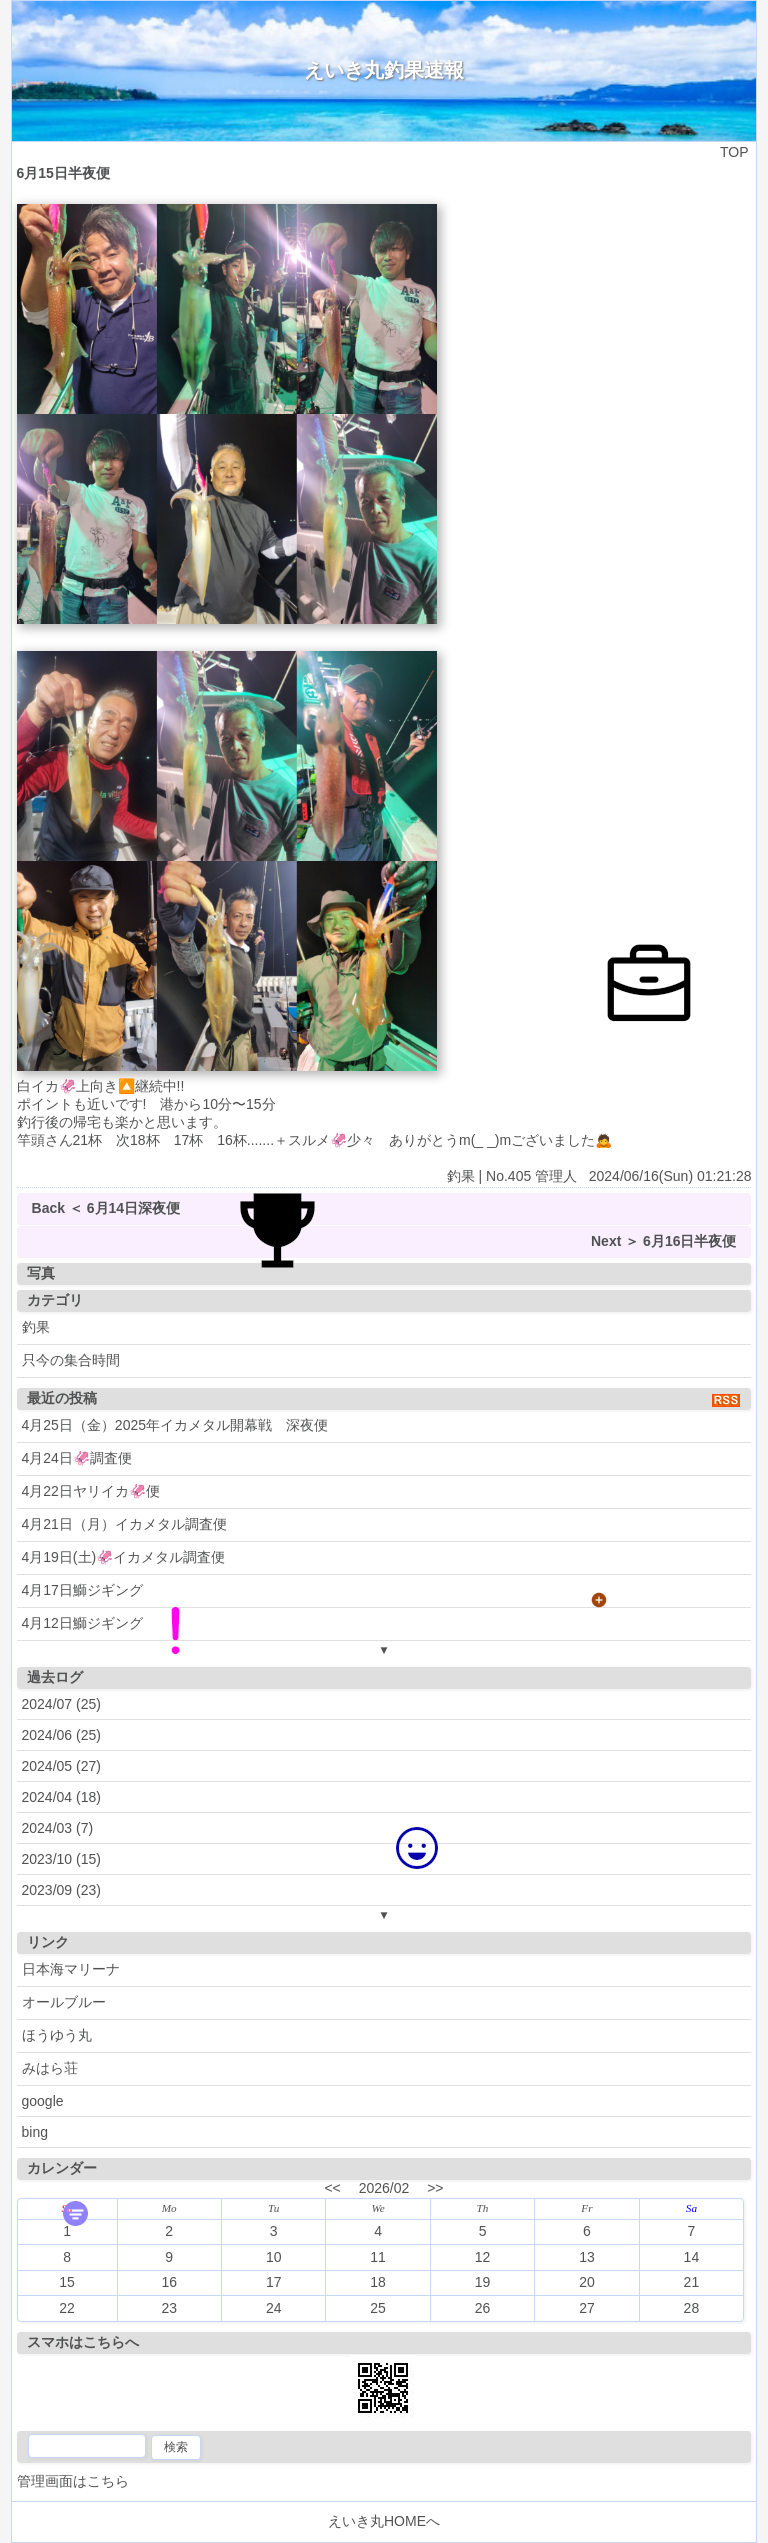 The width and height of the screenshot is (768, 2543). What do you see at coordinates (75, 2213) in the screenshot?
I see `filter or sort content` at bounding box center [75, 2213].